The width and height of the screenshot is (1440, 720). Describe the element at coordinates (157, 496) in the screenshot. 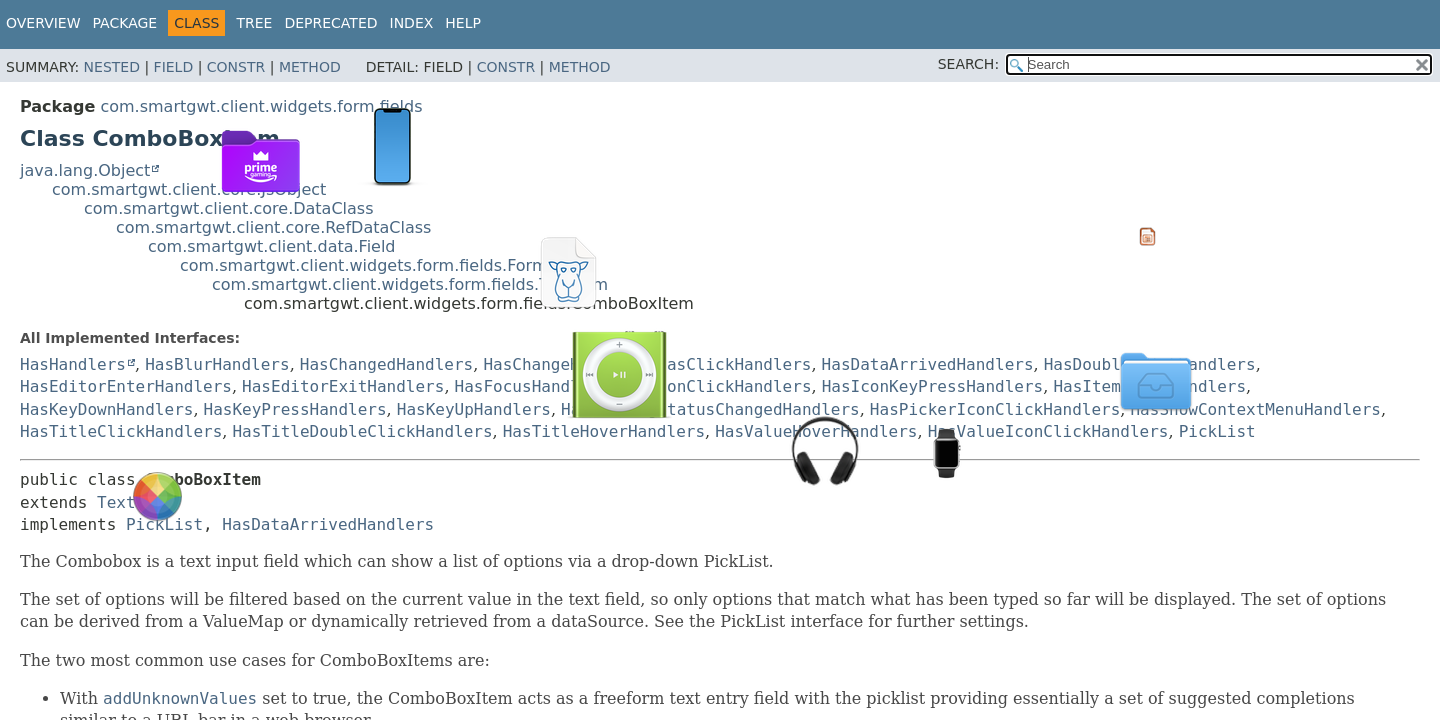

I see `open color picker tool` at that location.